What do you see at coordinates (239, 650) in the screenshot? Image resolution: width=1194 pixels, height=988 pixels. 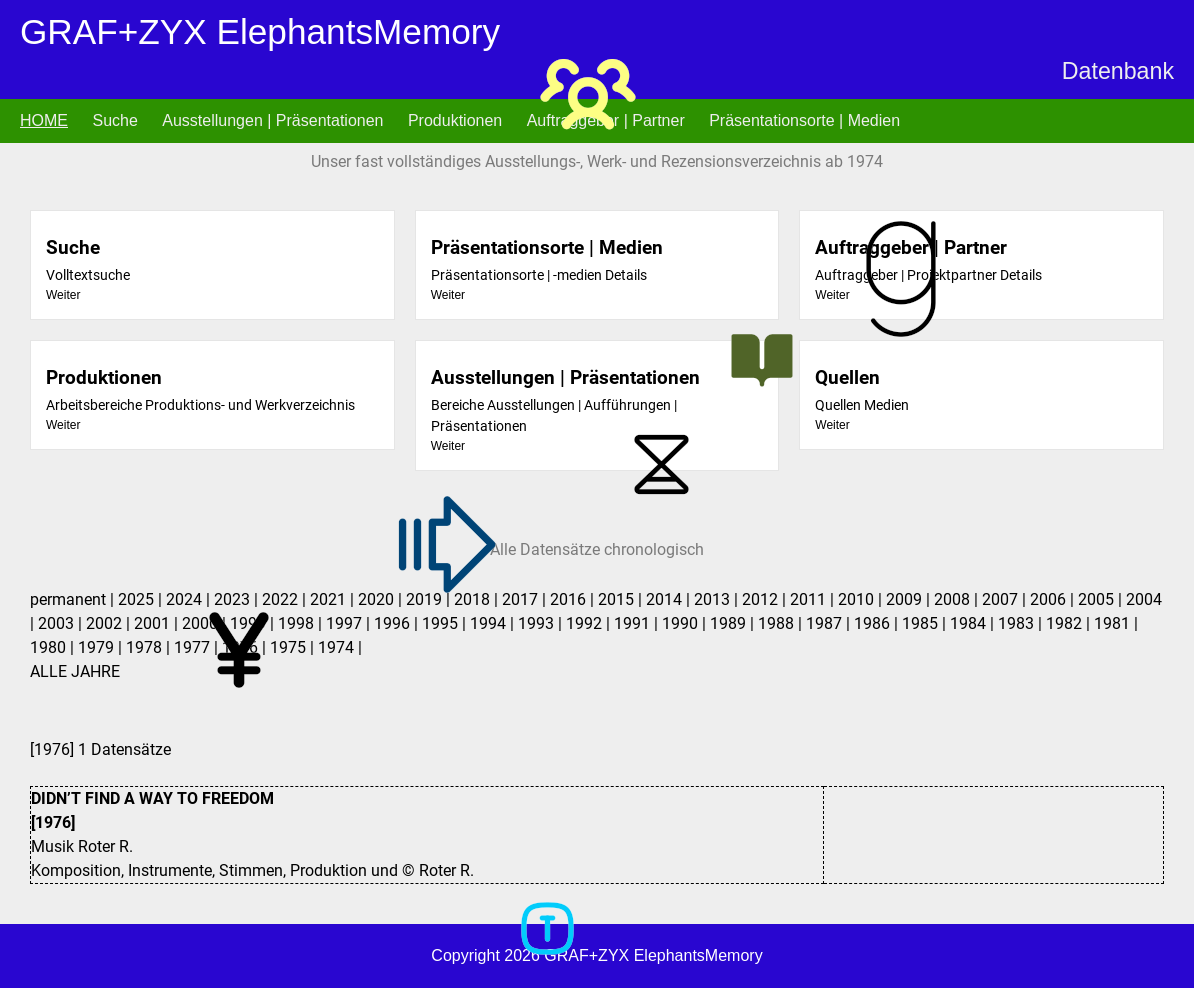 I see `indicates chinese yuan currency` at bounding box center [239, 650].